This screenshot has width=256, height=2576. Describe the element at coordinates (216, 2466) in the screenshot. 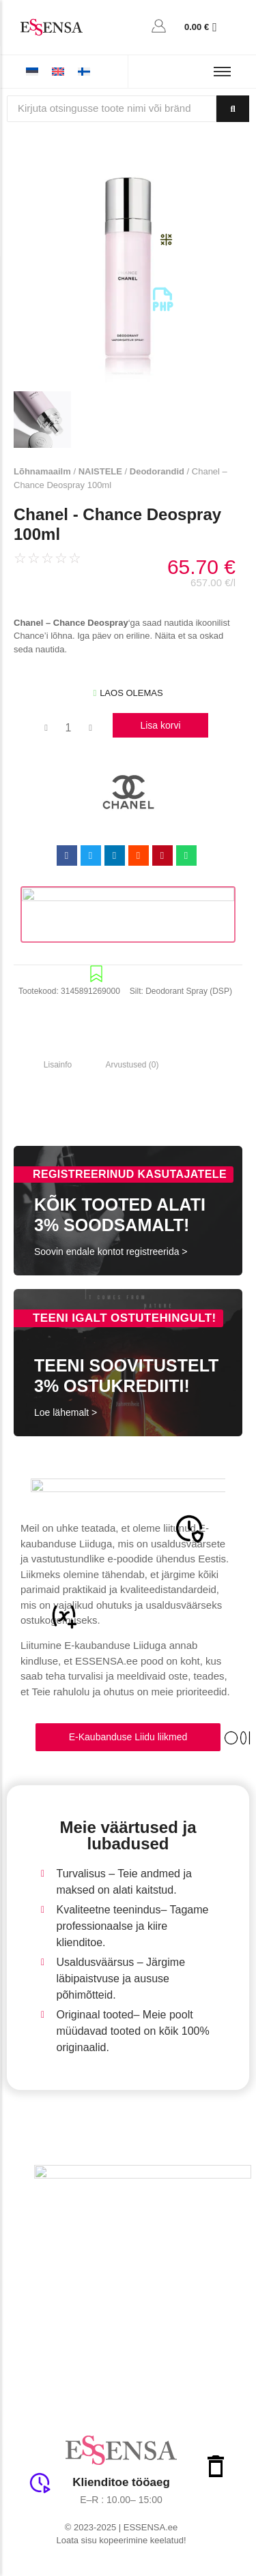

I see `delete an item` at that location.